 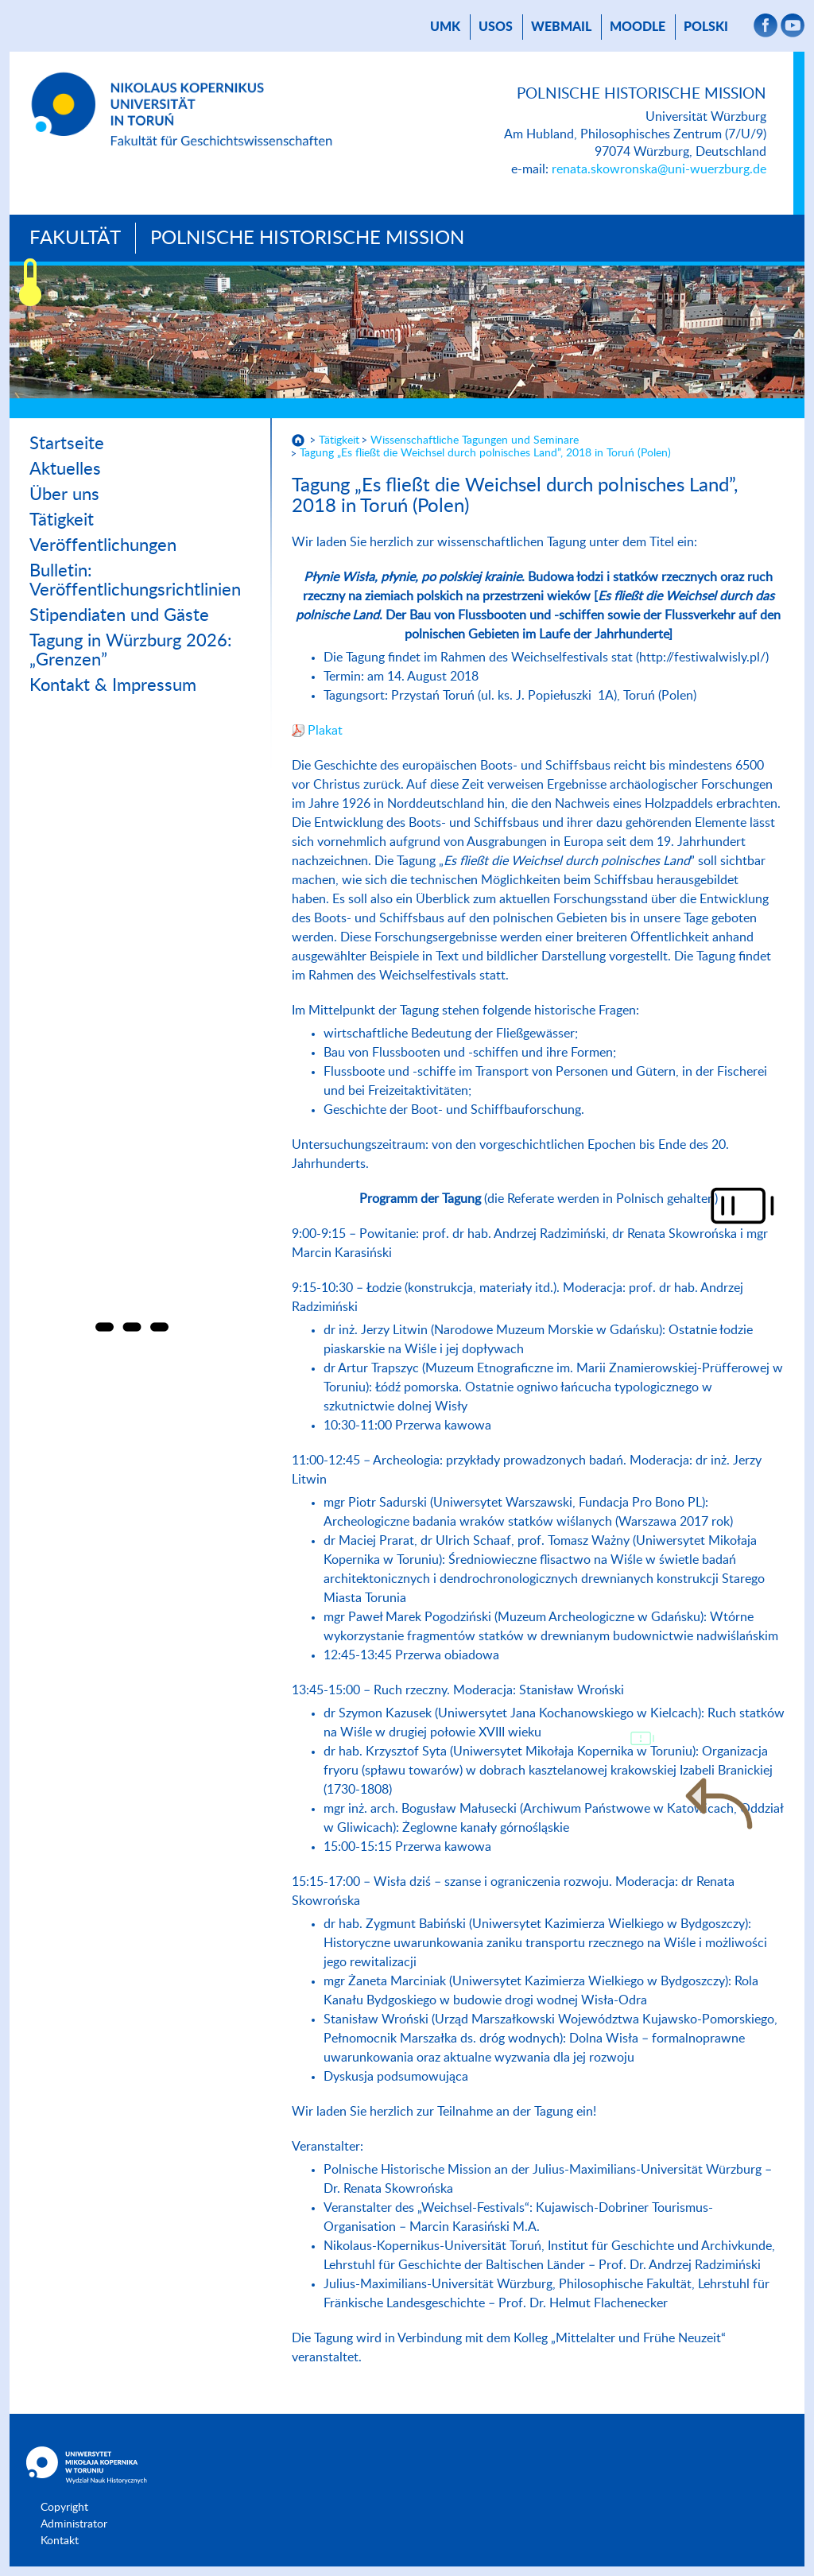 What do you see at coordinates (642, 1738) in the screenshot?
I see `indicates low battery warning` at bounding box center [642, 1738].